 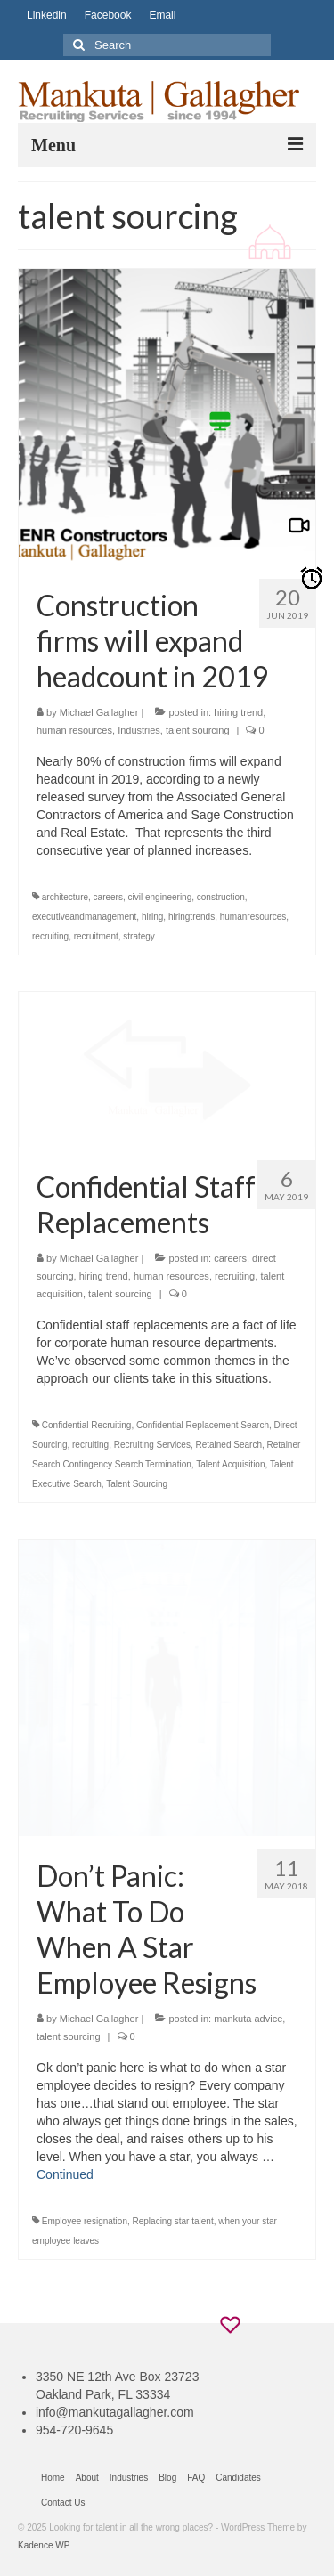 I want to click on add to favorites, so click(x=230, y=2324).